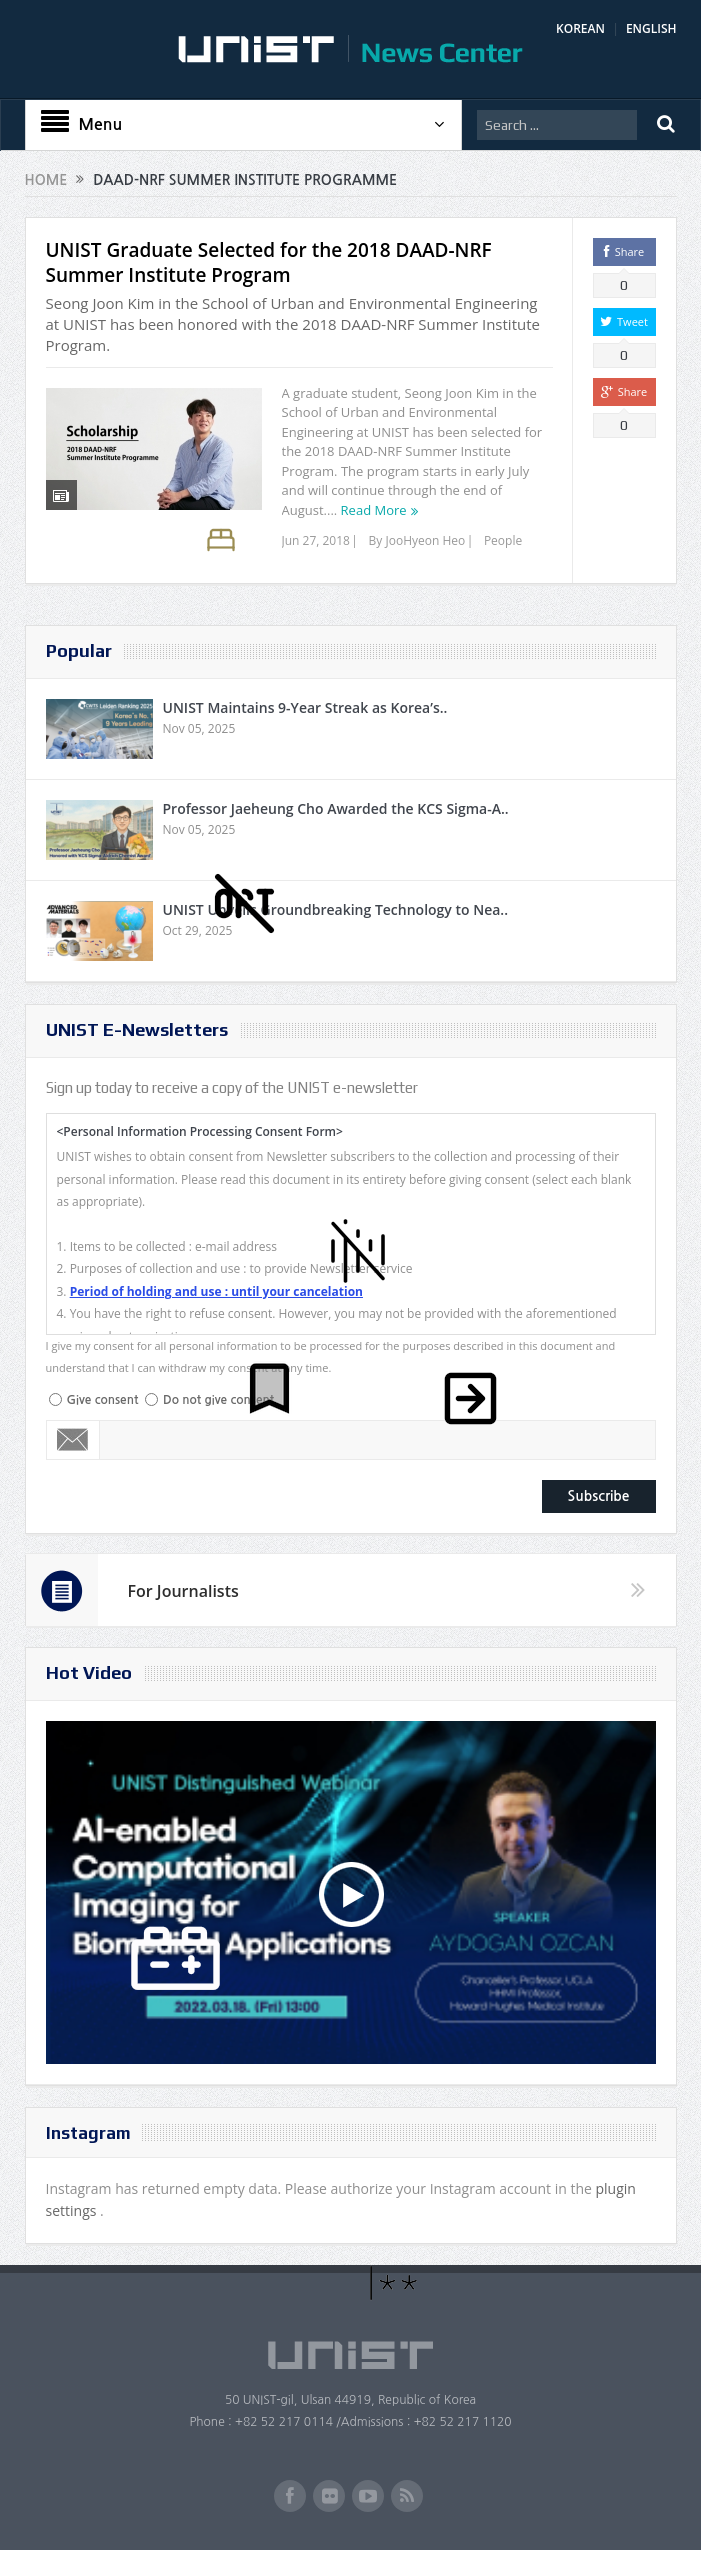  What do you see at coordinates (391, 2283) in the screenshot?
I see `enter or view password field` at bounding box center [391, 2283].